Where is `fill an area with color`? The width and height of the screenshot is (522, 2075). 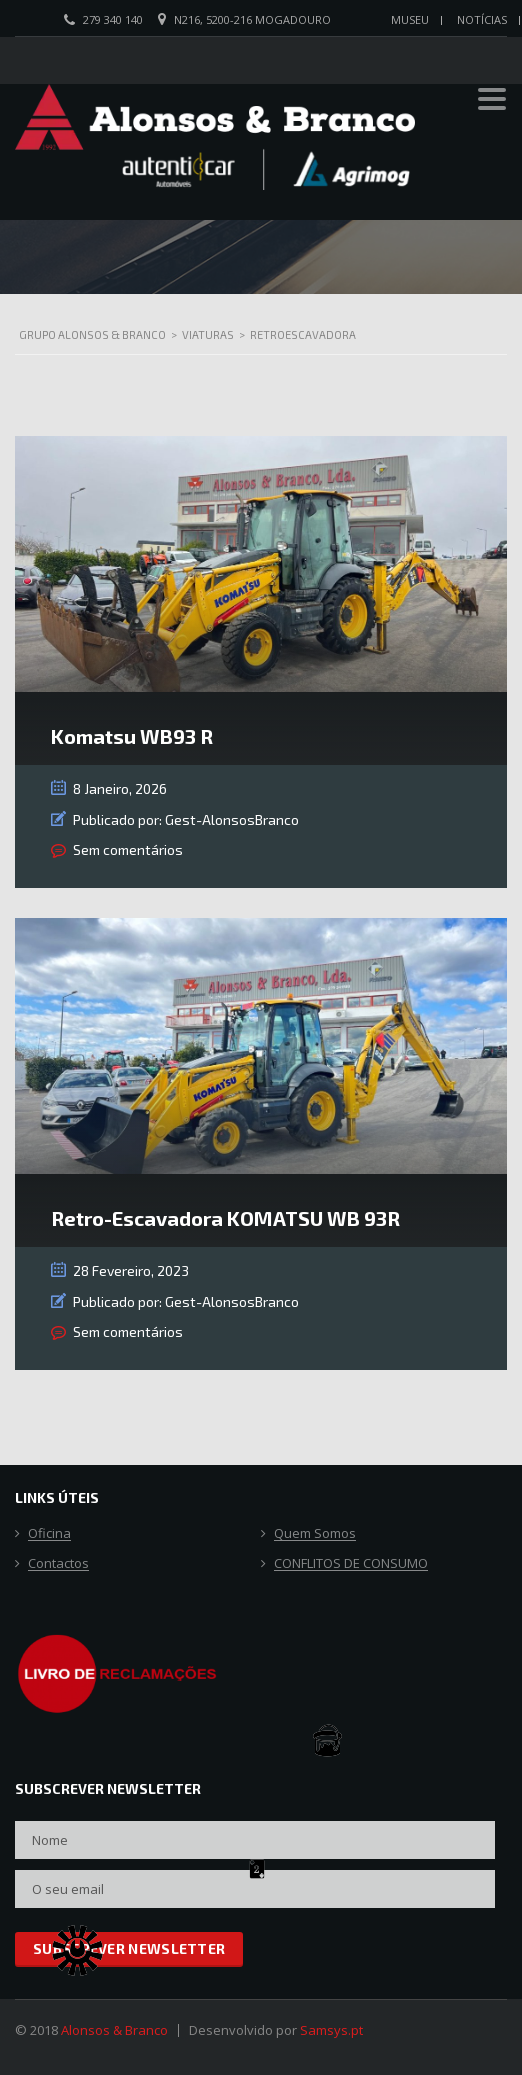
fill an area with color is located at coordinates (327, 1740).